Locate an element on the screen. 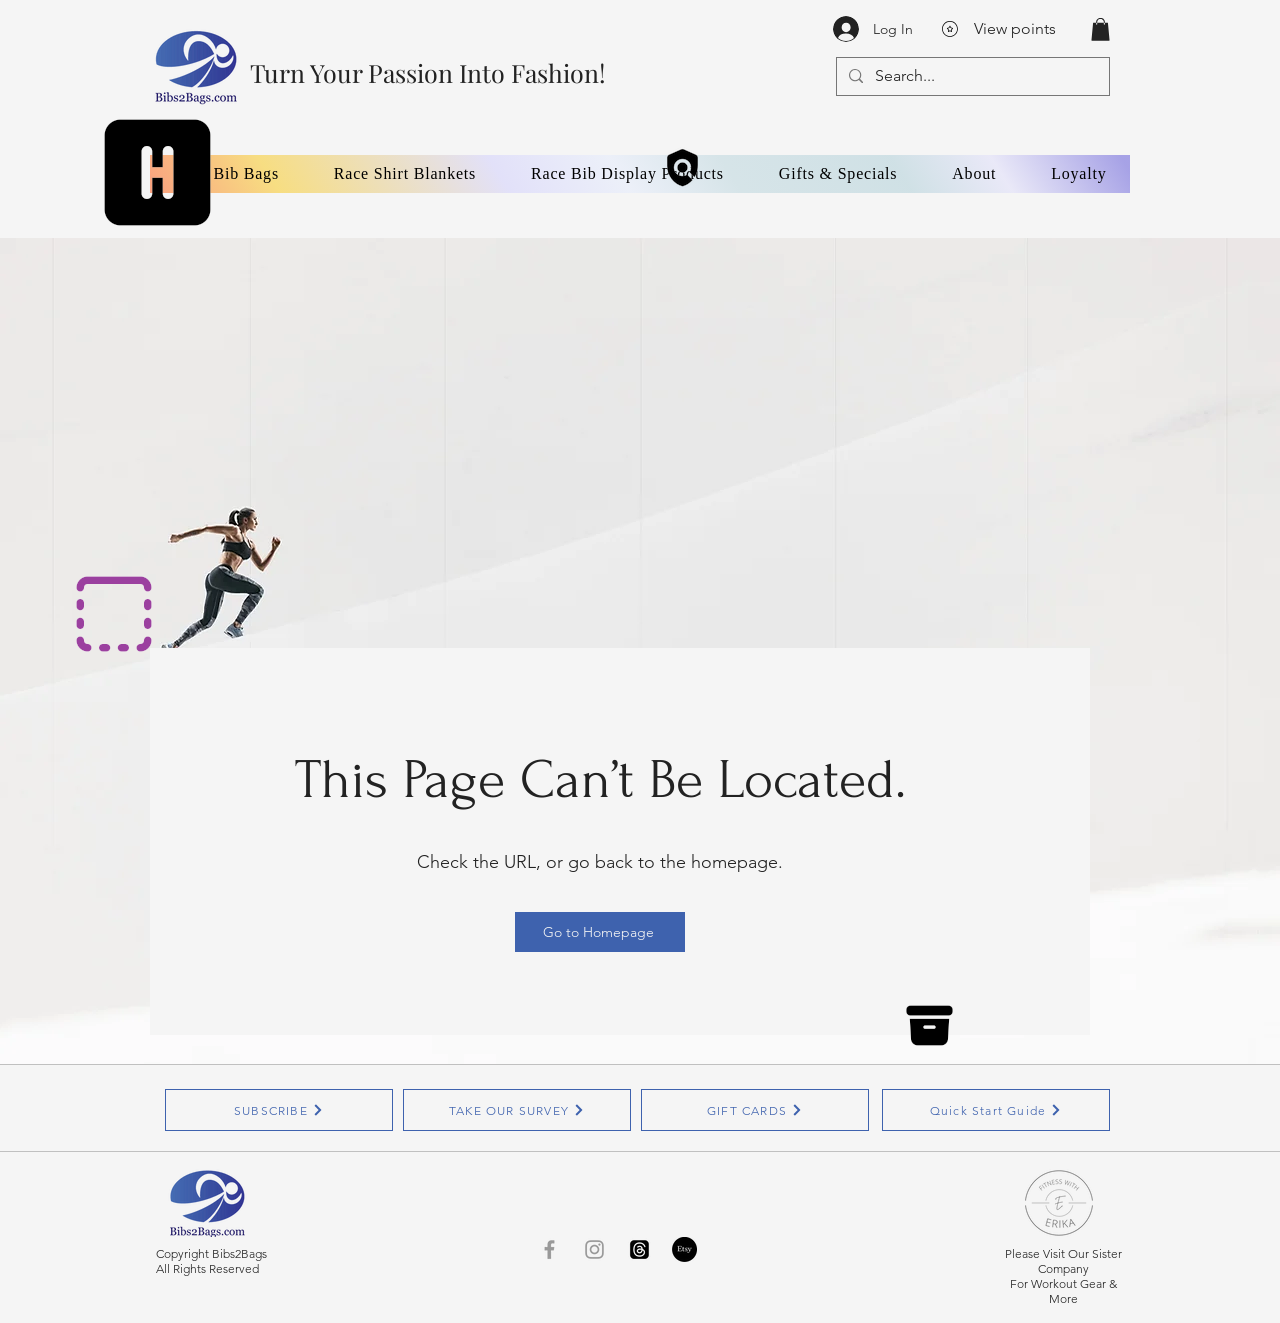 Image resolution: width=1280 pixels, height=1323 pixels. hospital or healthcare location marker is located at coordinates (157, 172).